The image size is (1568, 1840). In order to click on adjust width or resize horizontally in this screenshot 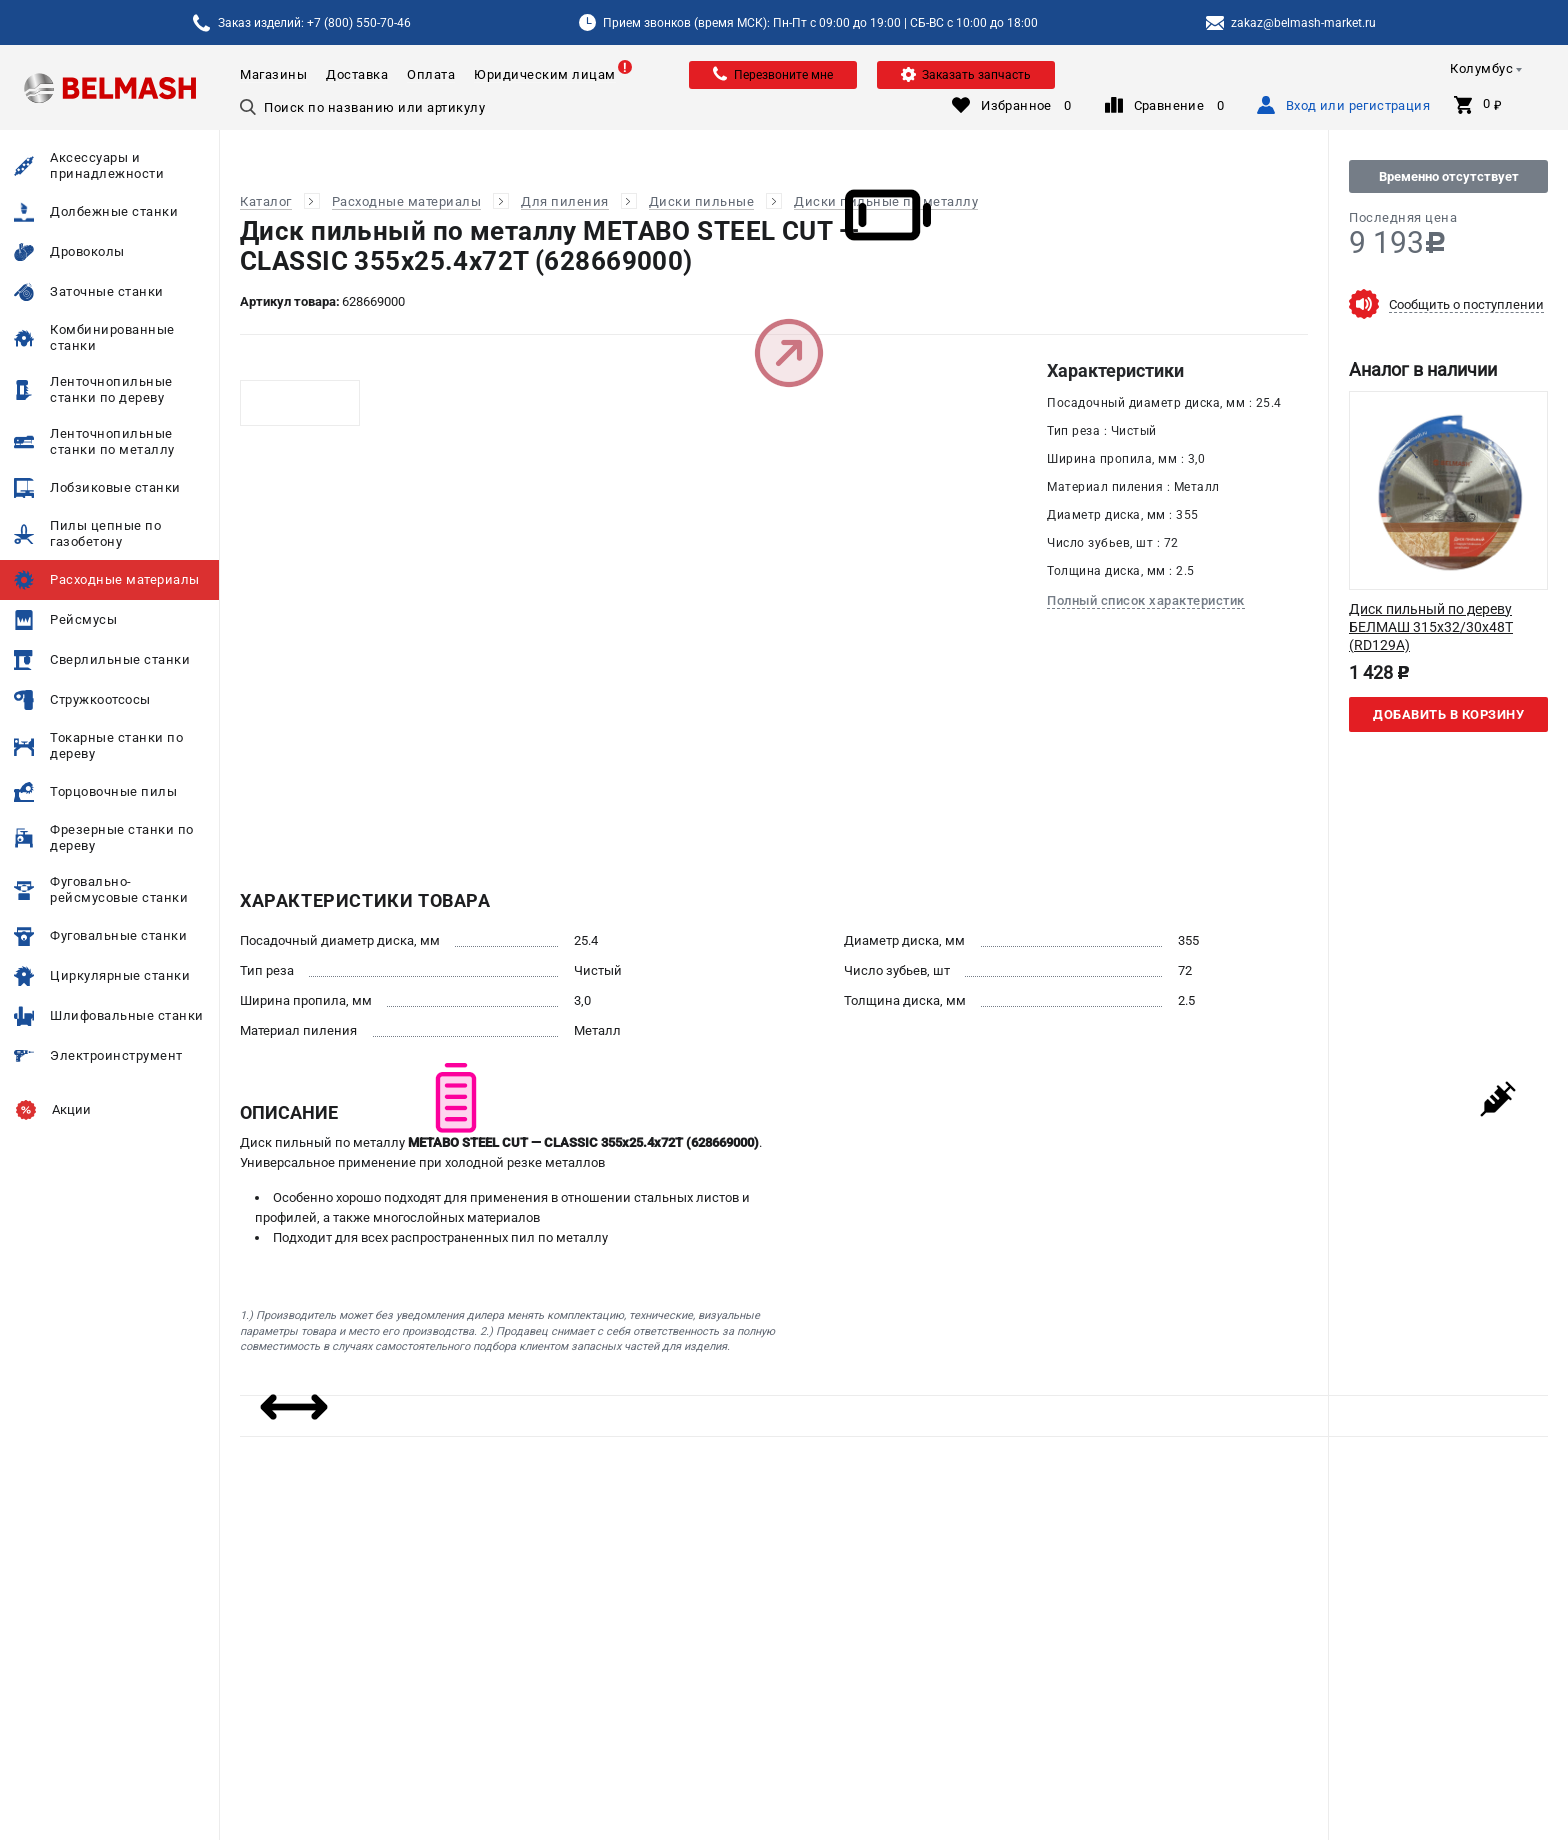, I will do `click(294, 1407)`.